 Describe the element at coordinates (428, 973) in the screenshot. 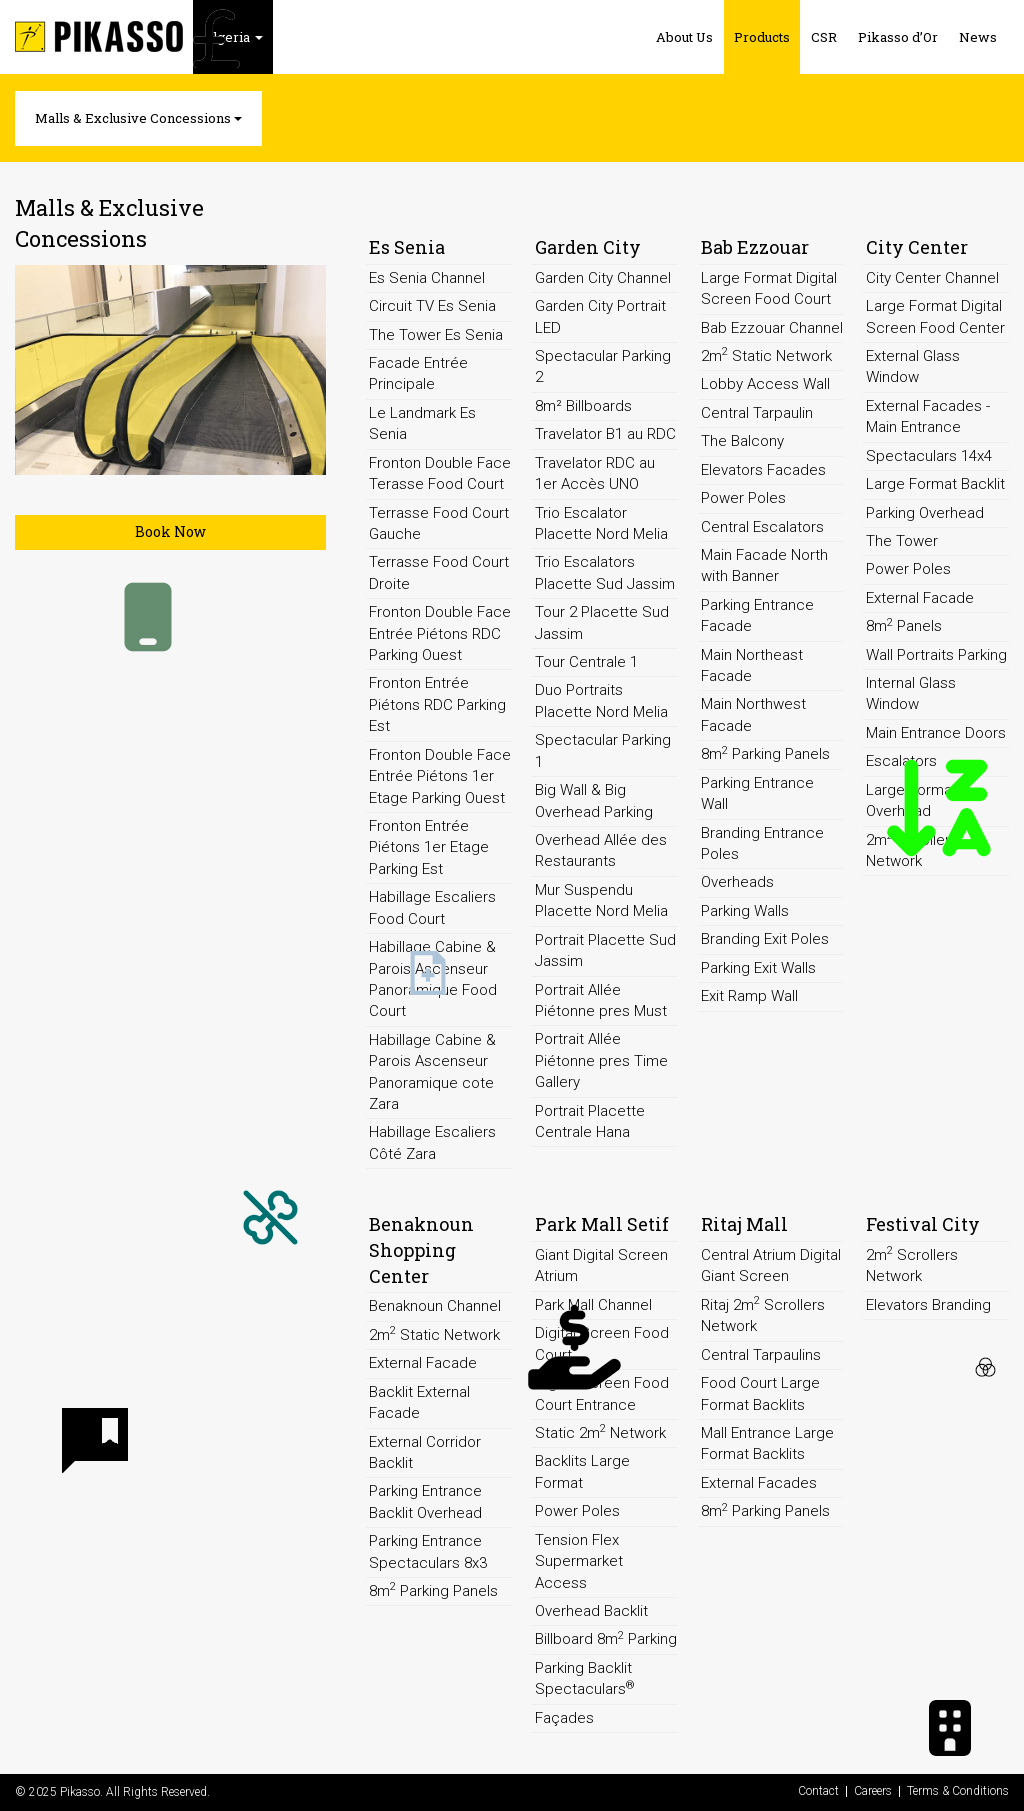

I see `create a new document` at that location.